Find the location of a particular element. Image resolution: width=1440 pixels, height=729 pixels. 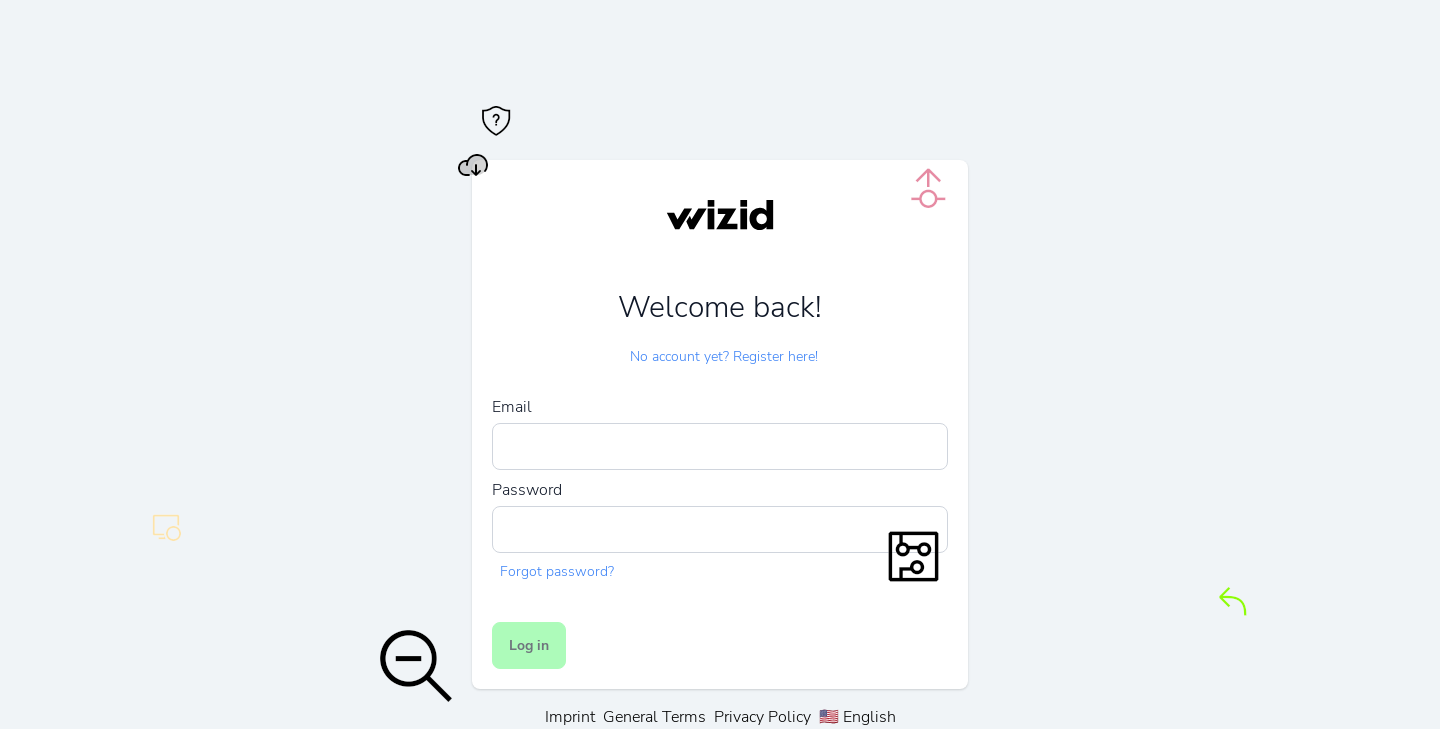

unknown or unverified workspace security status is located at coordinates (496, 121).